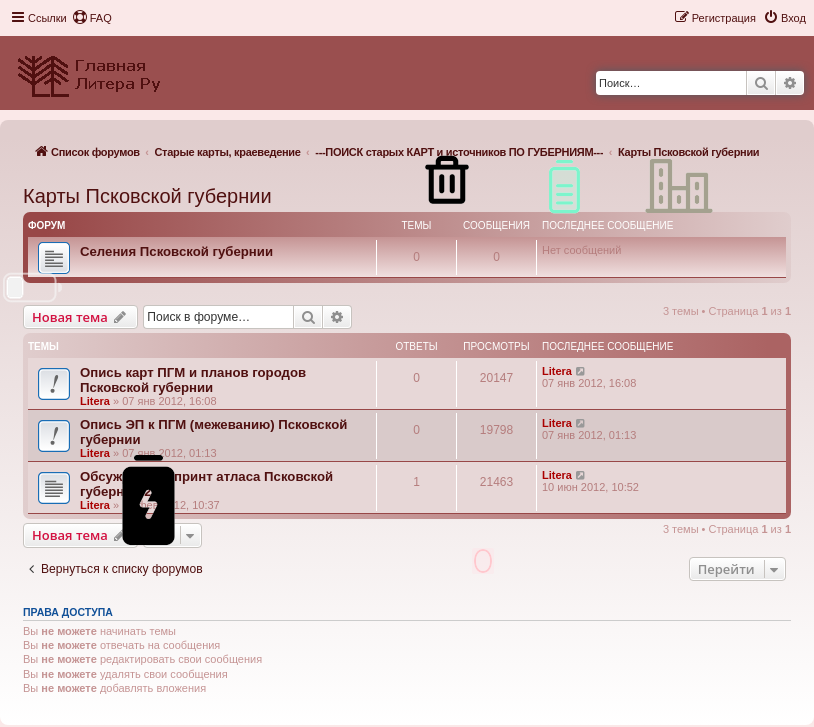  Describe the element at coordinates (564, 187) in the screenshot. I see `indicates high battery level` at that location.